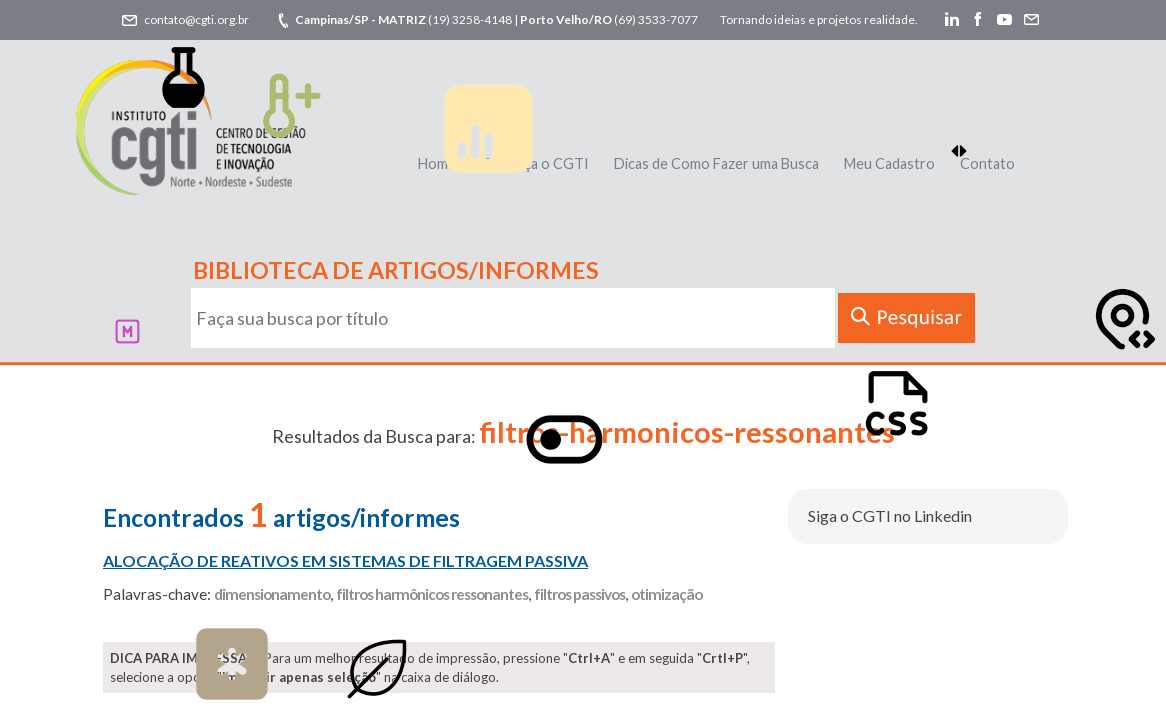 This screenshot has width=1166, height=720. Describe the element at coordinates (898, 406) in the screenshot. I see `view or open a CSS stylesheet file` at that location.